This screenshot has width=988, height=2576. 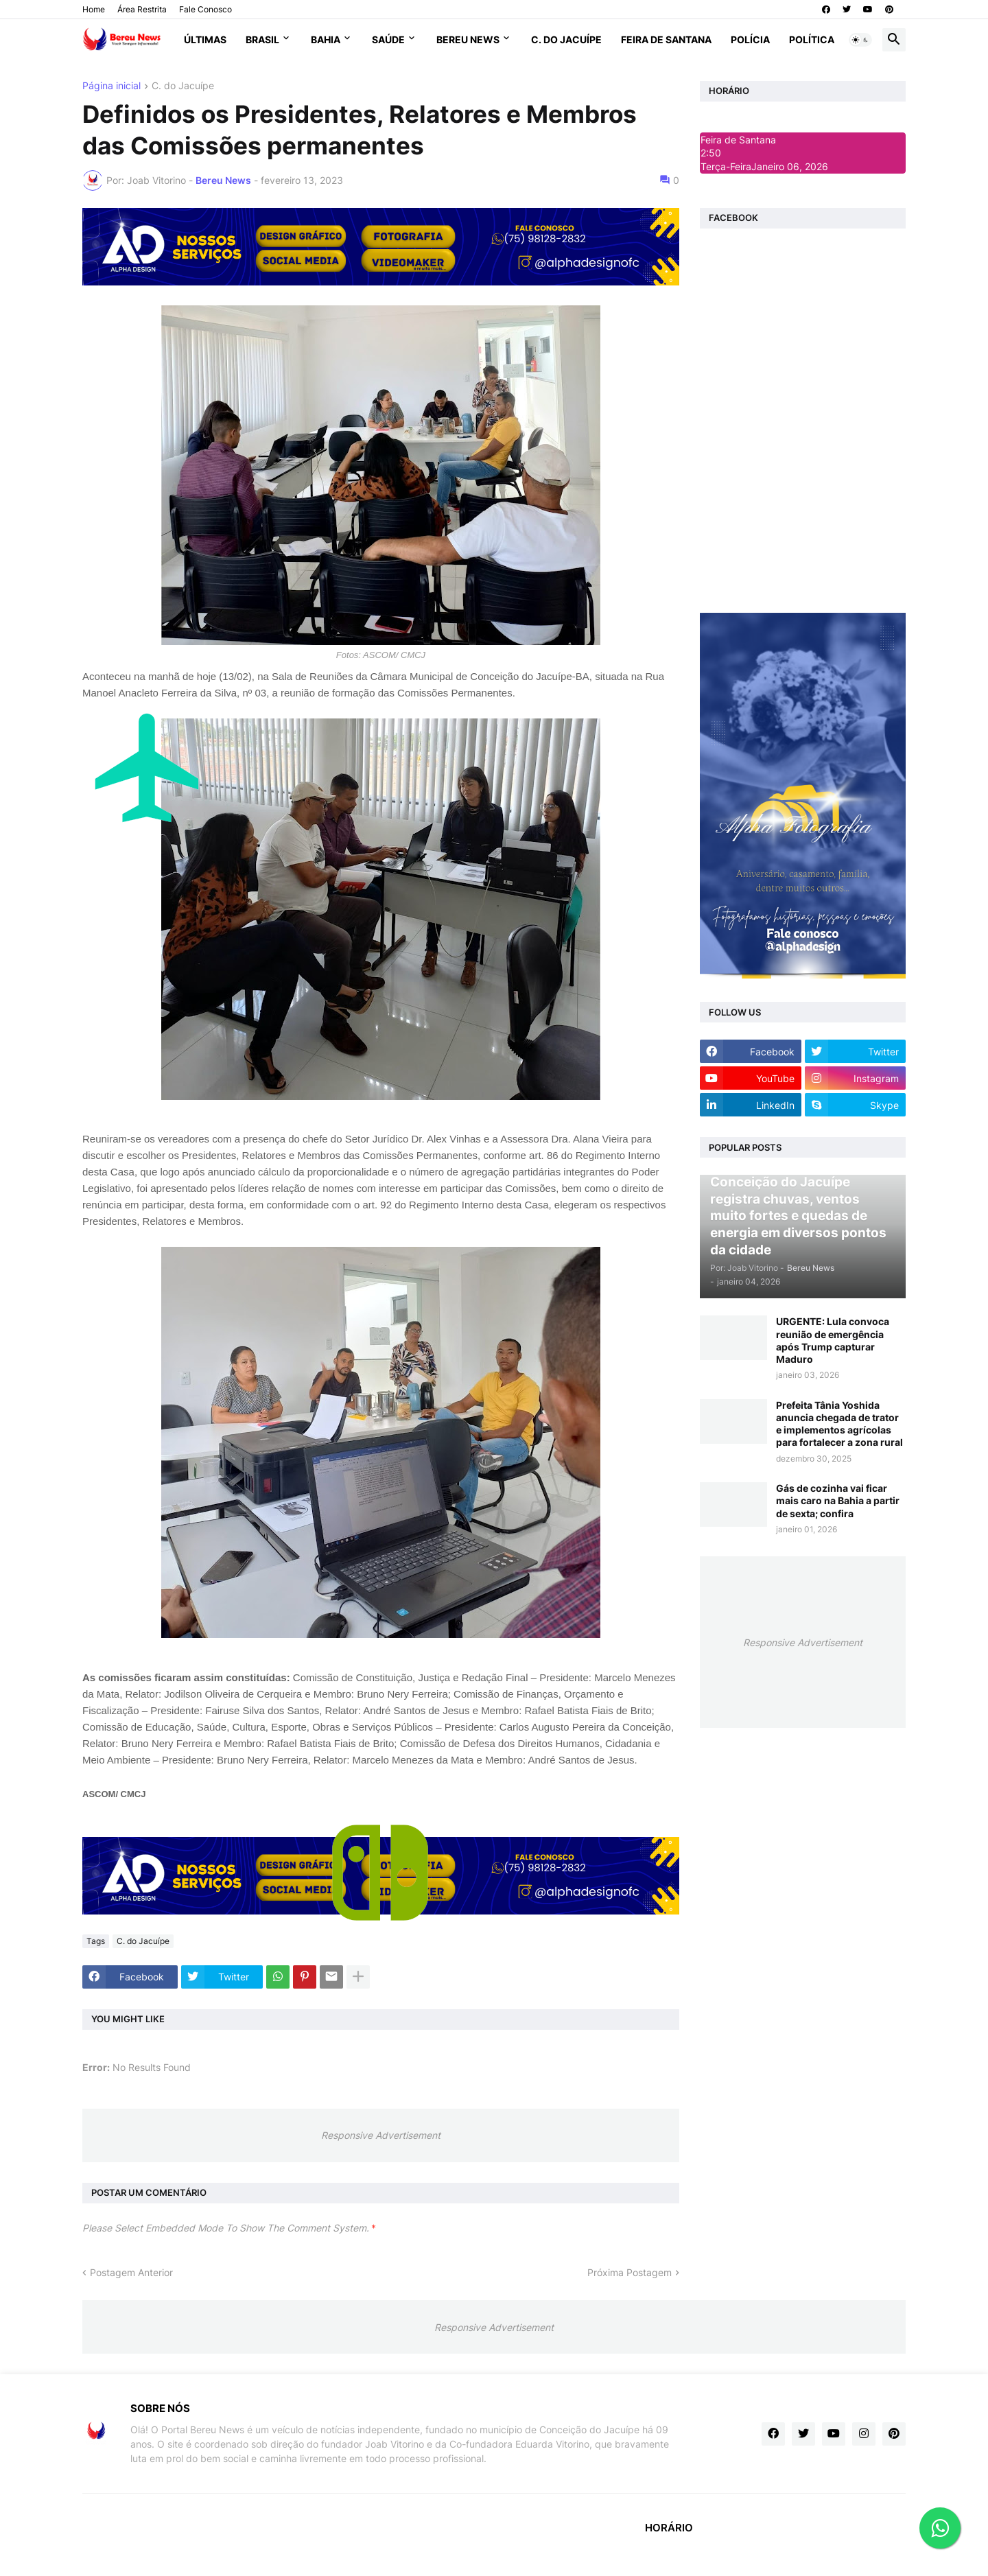 What do you see at coordinates (144, 768) in the screenshot?
I see `enable airplane mode` at bounding box center [144, 768].